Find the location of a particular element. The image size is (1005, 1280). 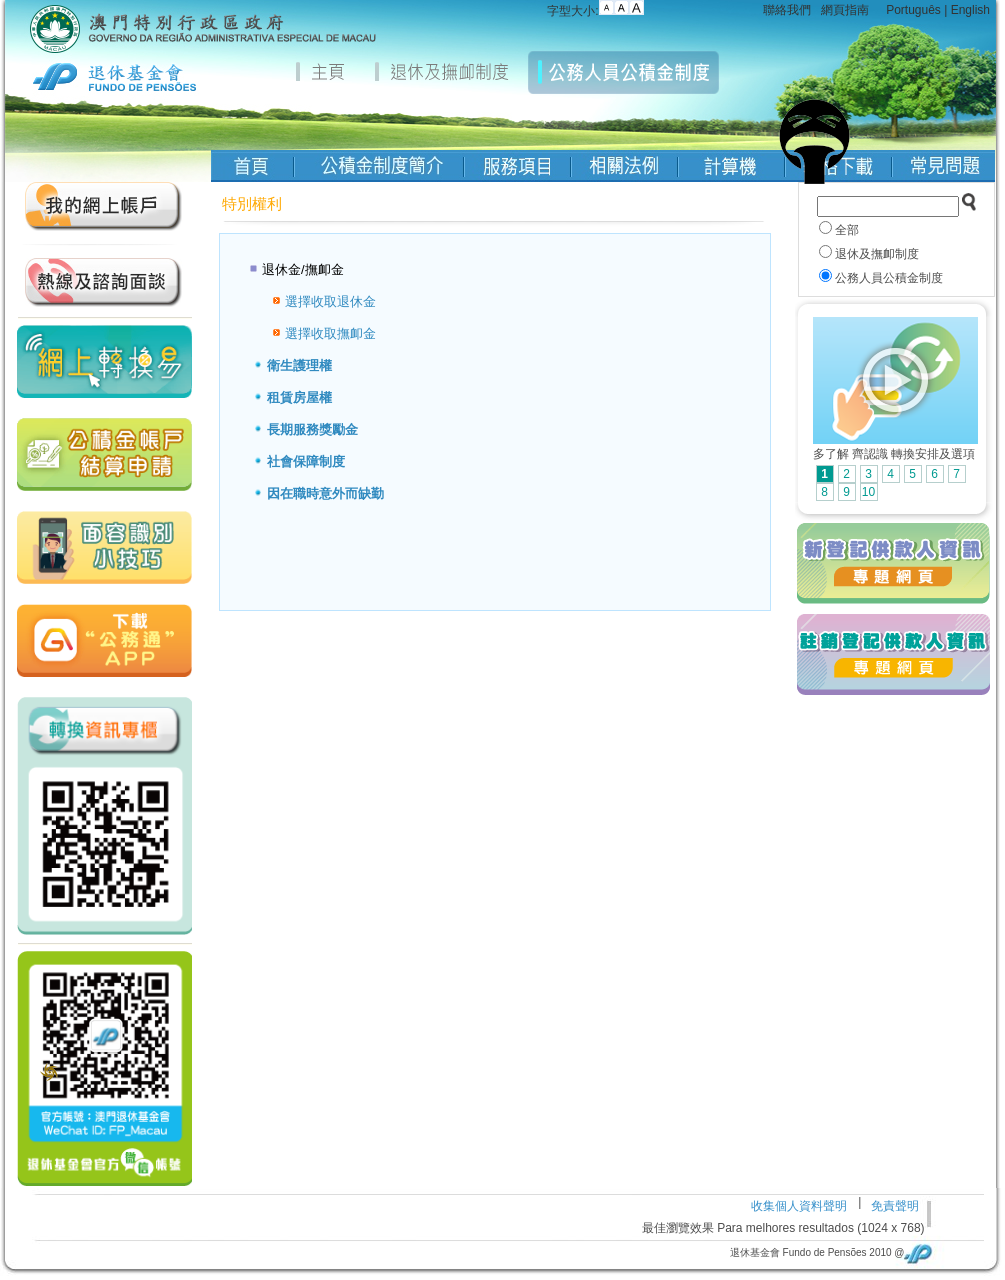

spinning shuriken or ninja star weapon indicator is located at coordinates (49, 1072).